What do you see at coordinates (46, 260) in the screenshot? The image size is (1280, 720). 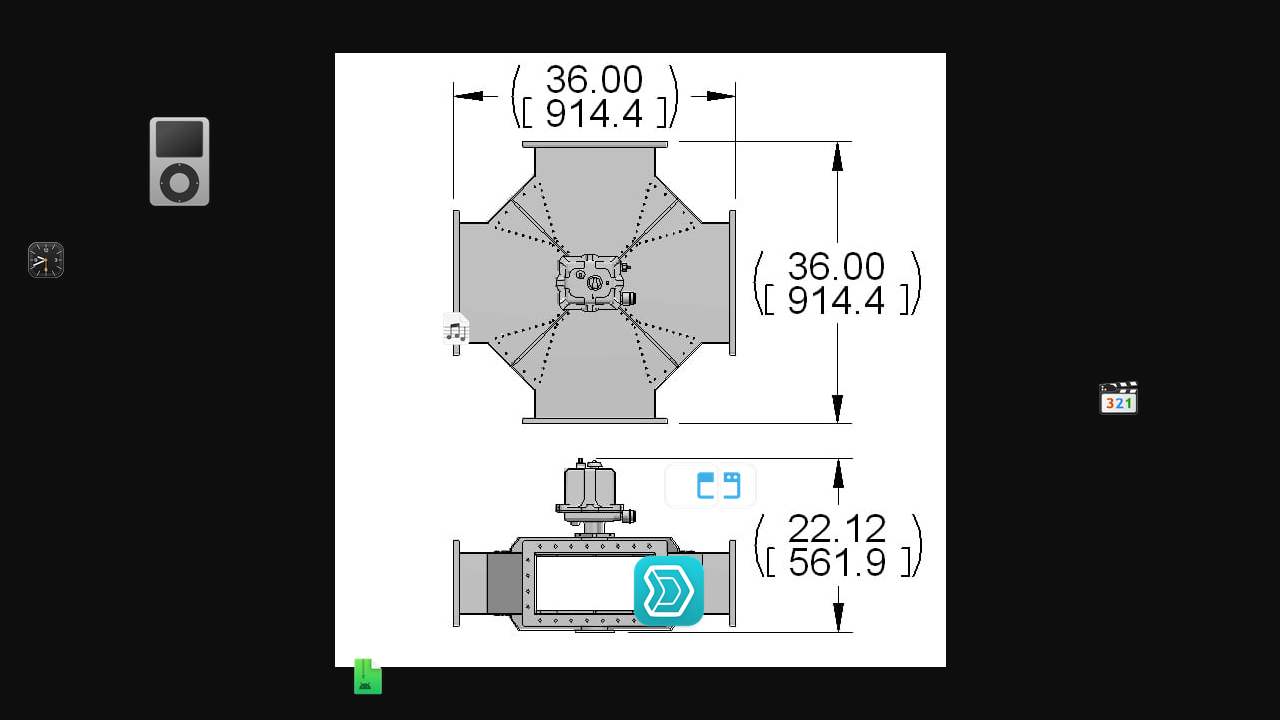 I see `open the clock app` at bounding box center [46, 260].